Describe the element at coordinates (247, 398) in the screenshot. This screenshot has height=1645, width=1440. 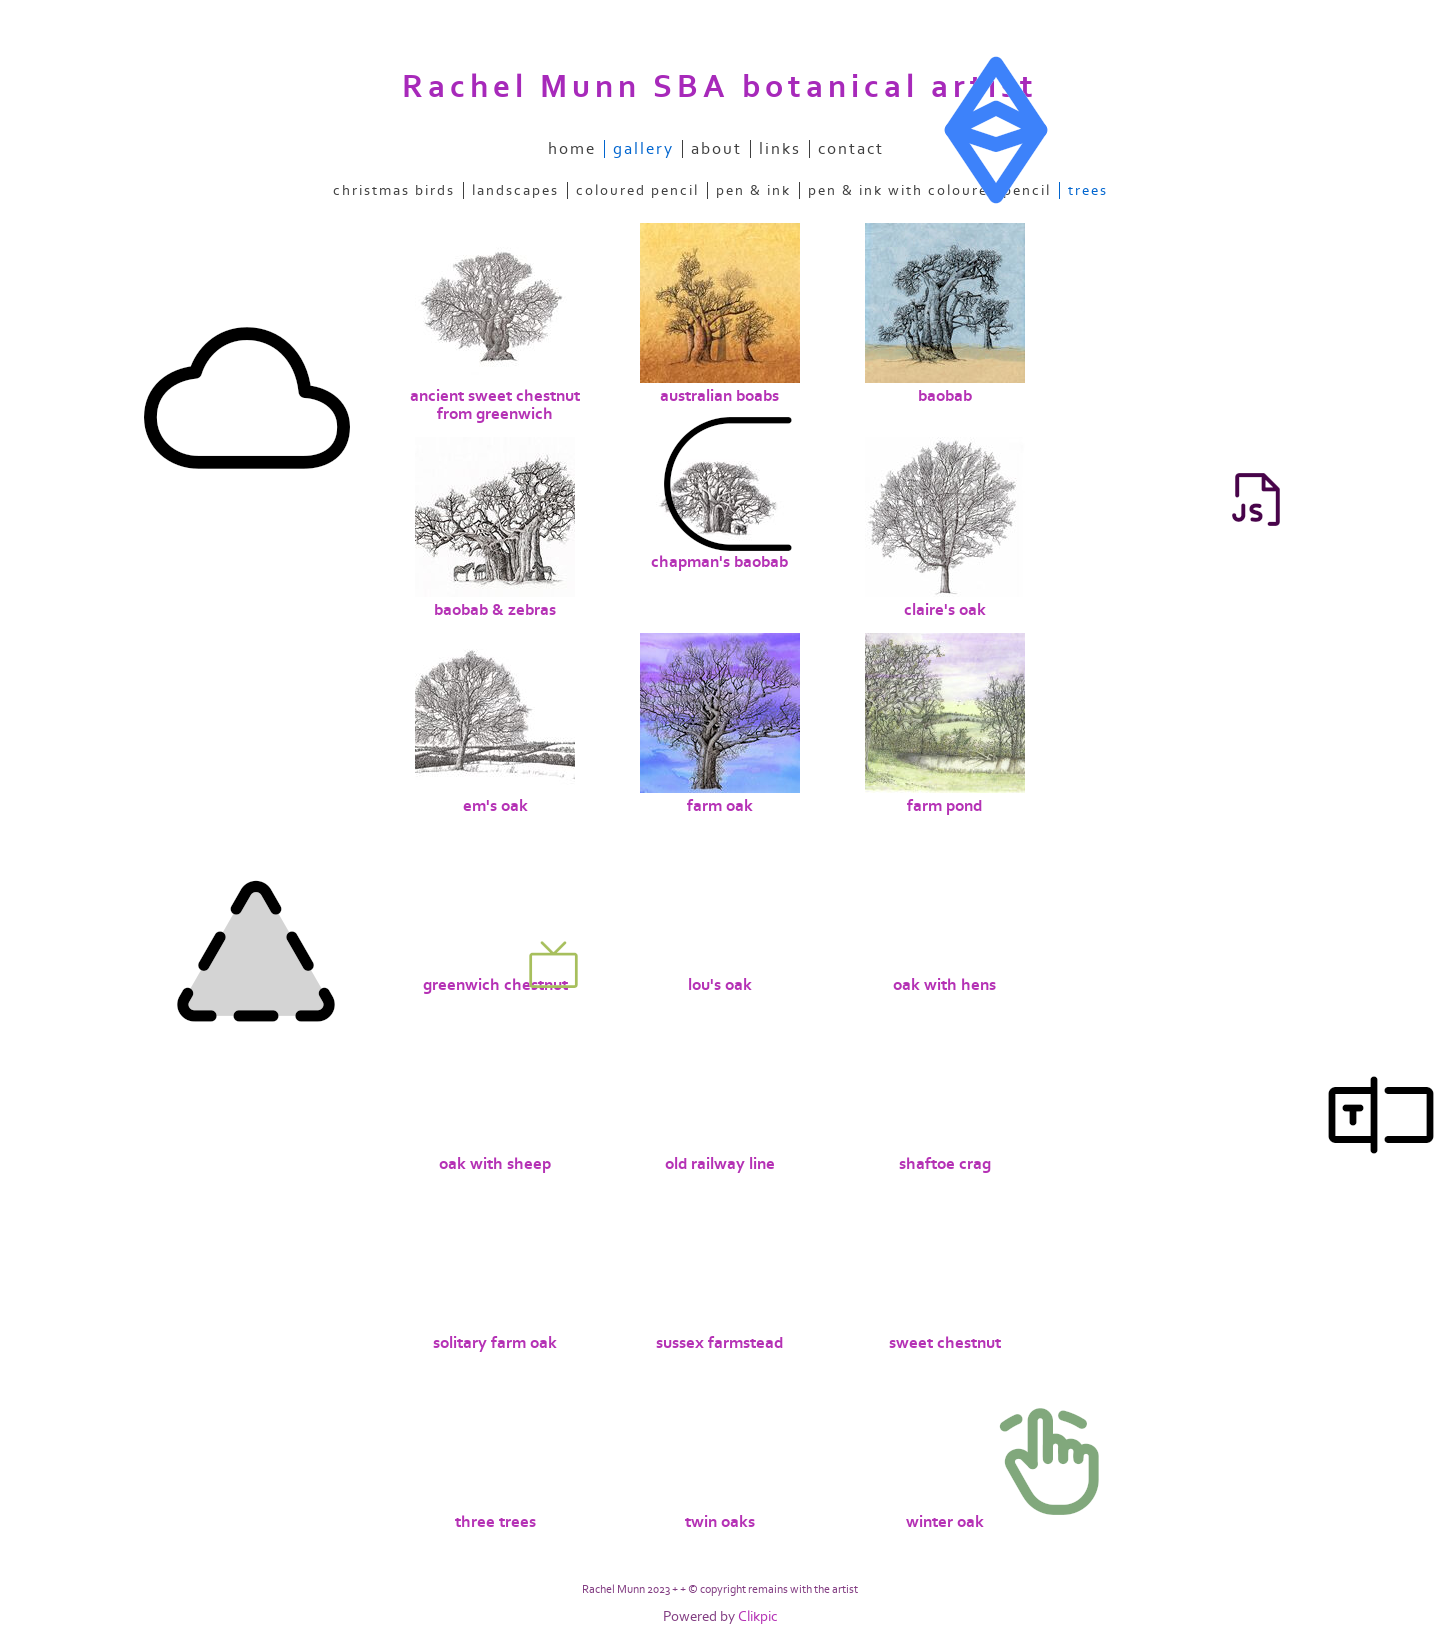
I see `access cloud storage` at that location.